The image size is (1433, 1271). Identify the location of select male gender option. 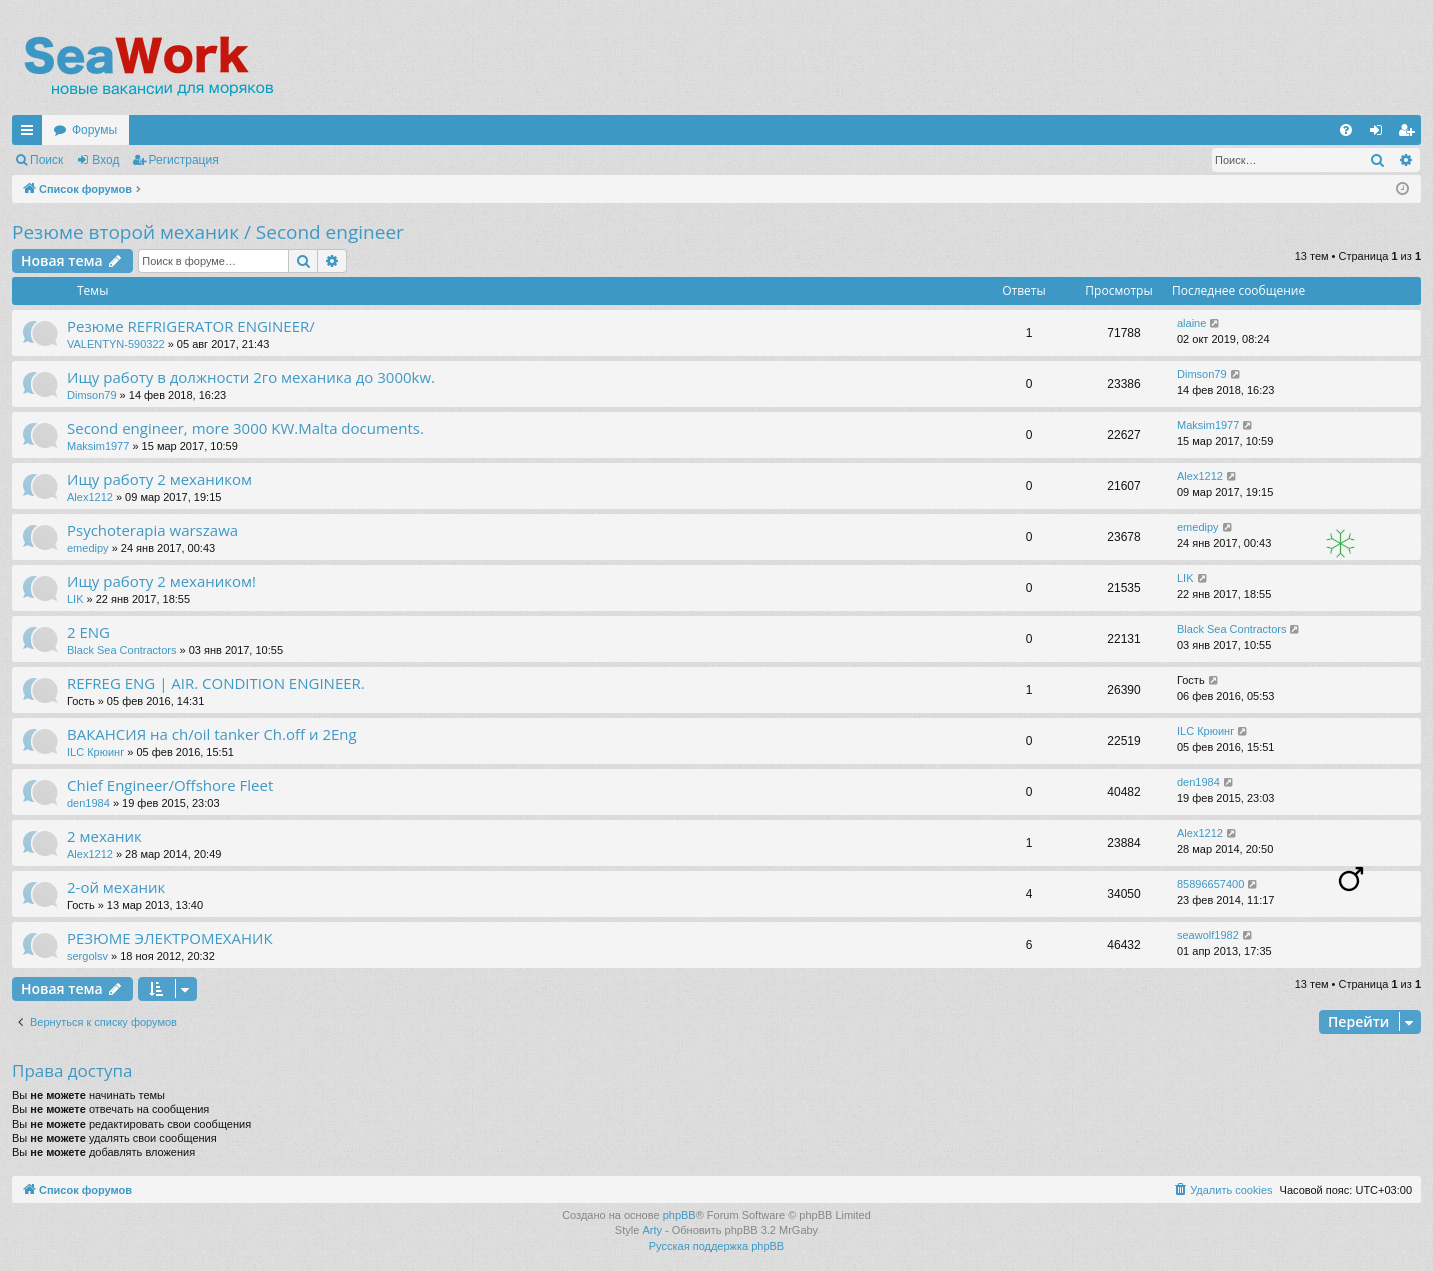
(1351, 879).